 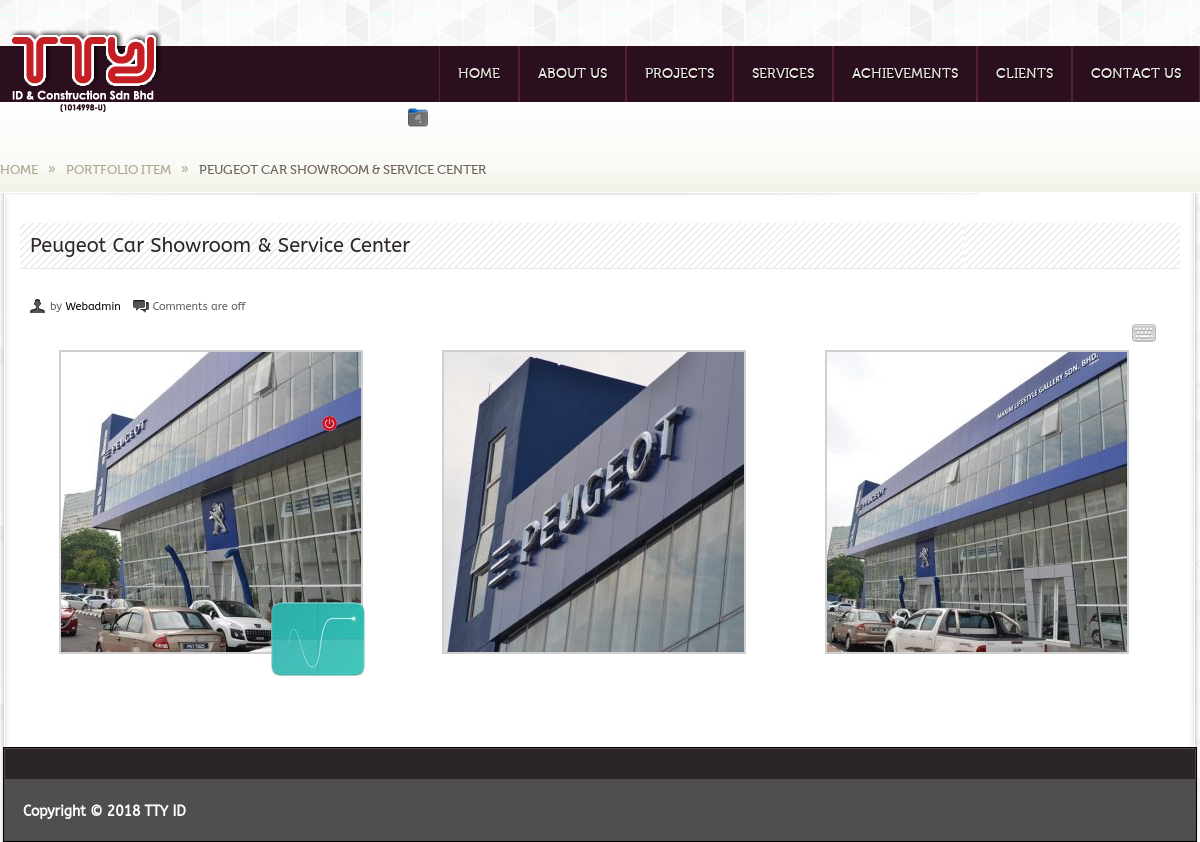 I want to click on open system resource monitor, so click(x=318, y=639).